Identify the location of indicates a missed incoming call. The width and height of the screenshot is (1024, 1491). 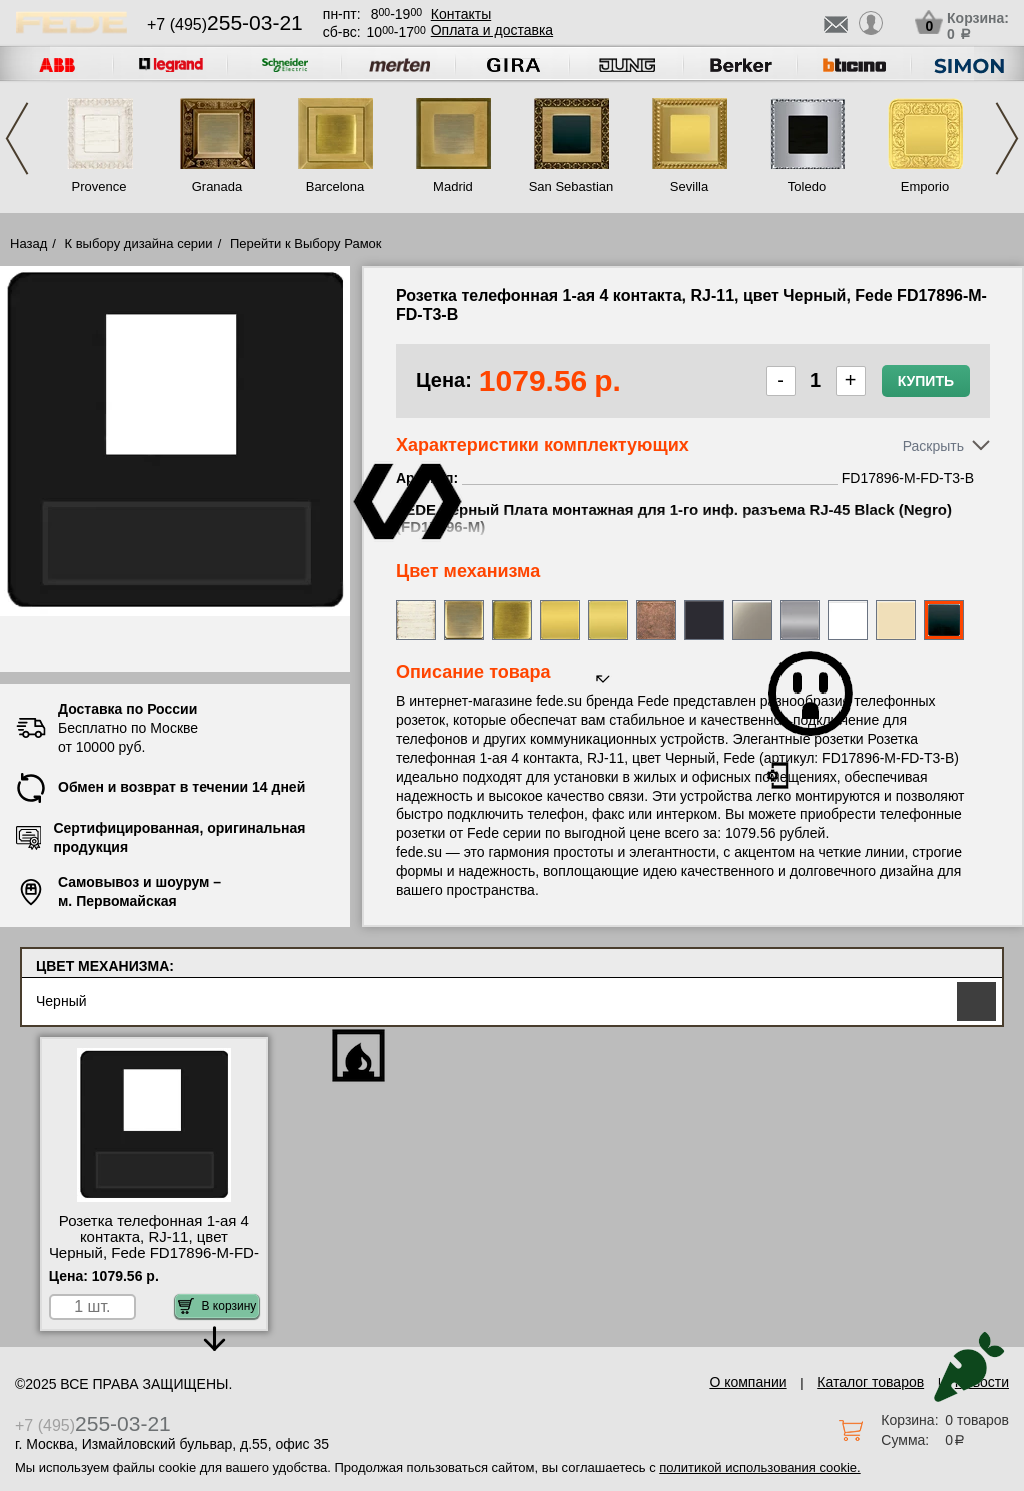
(603, 679).